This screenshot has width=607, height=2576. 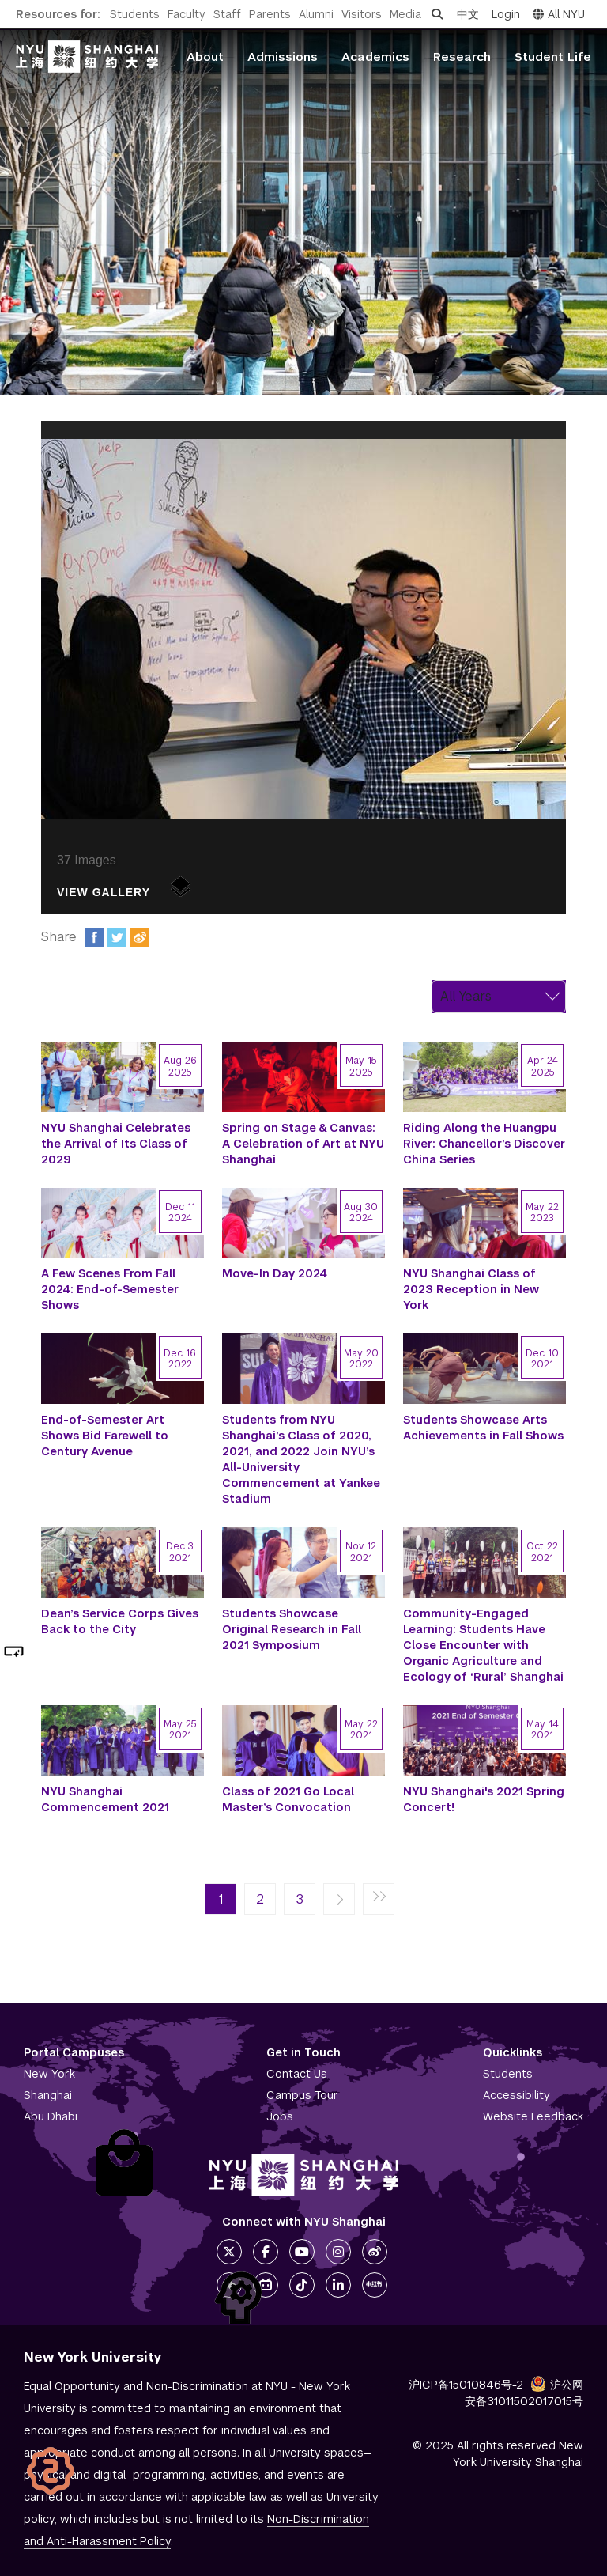 What do you see at coordinates (238, 2298) in the screenshot?
I see `access mental health or mindfulness features` at bounding box center [238, 2298].